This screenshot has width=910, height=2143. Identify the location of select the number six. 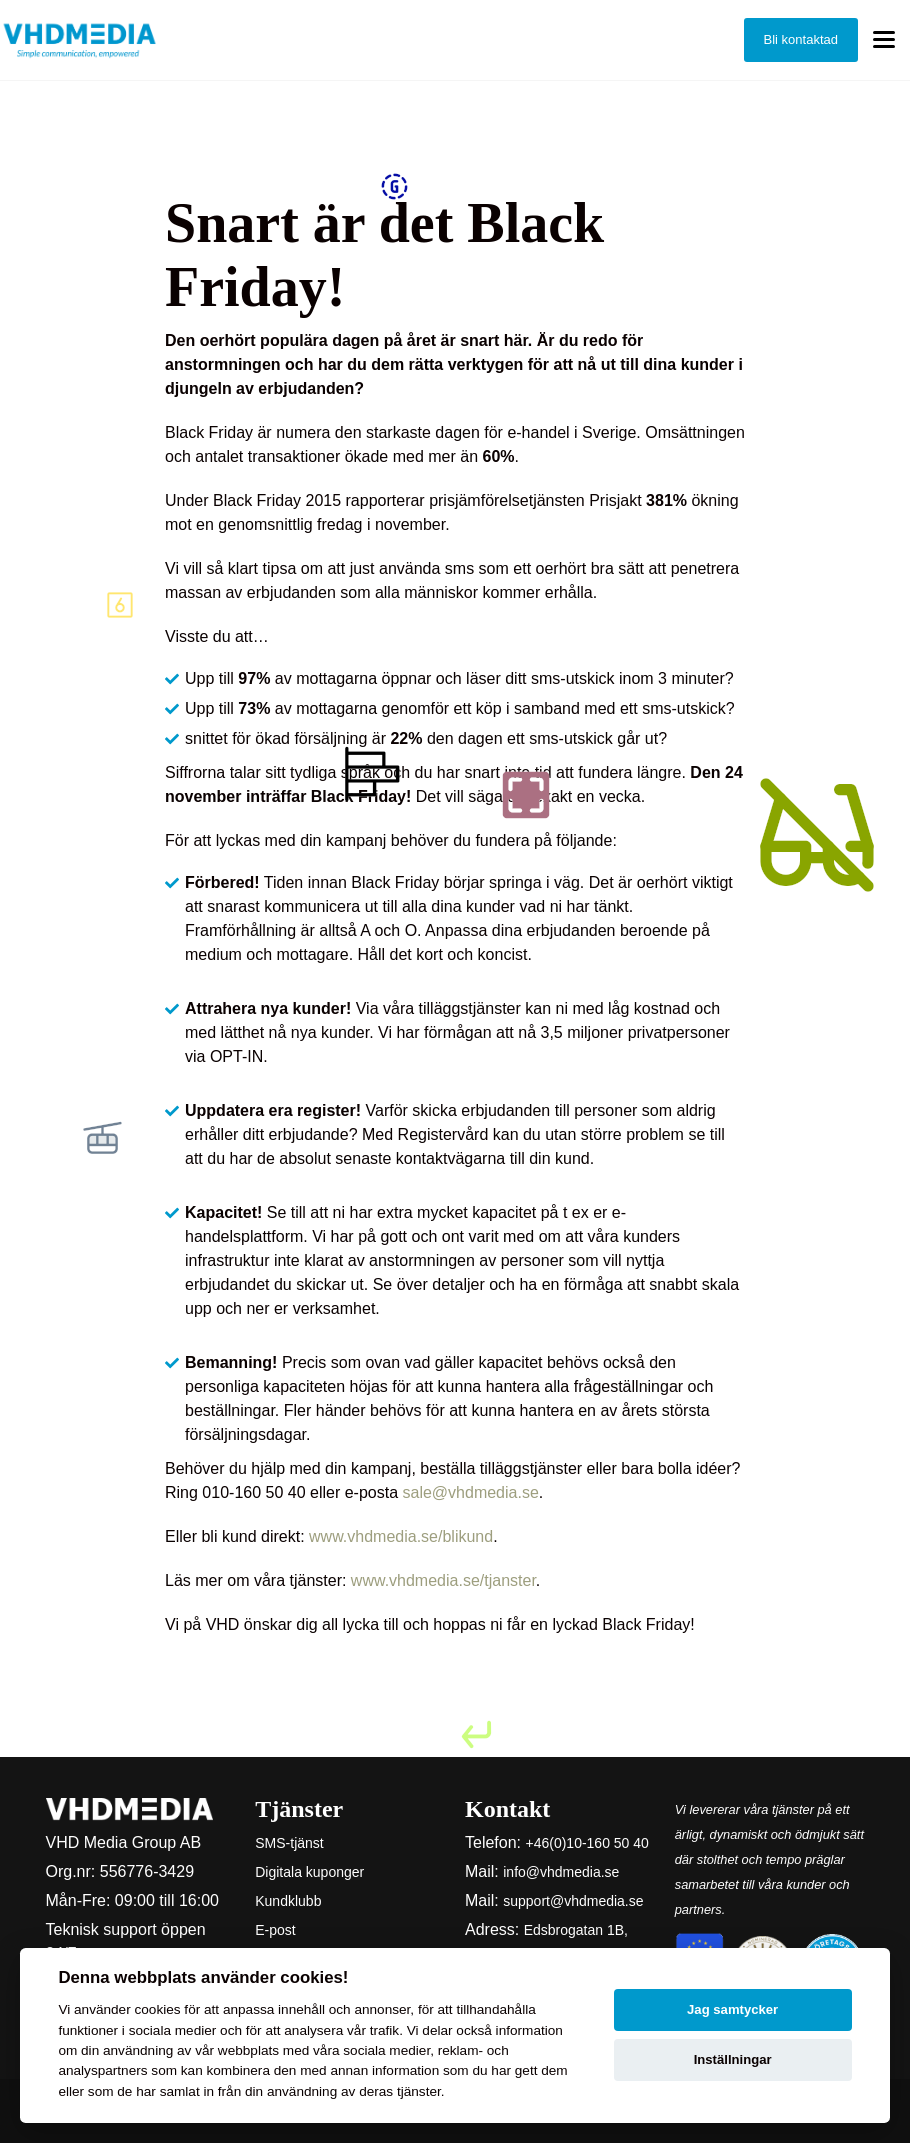
(120, 605).